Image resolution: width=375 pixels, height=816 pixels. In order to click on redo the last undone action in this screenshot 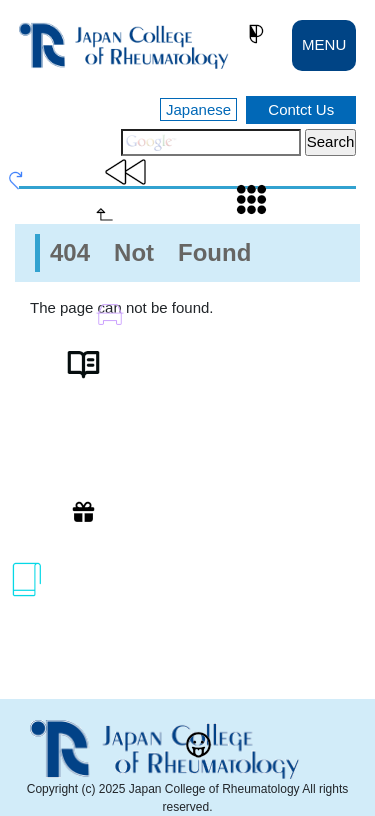, I will do `click(16, 180)`.